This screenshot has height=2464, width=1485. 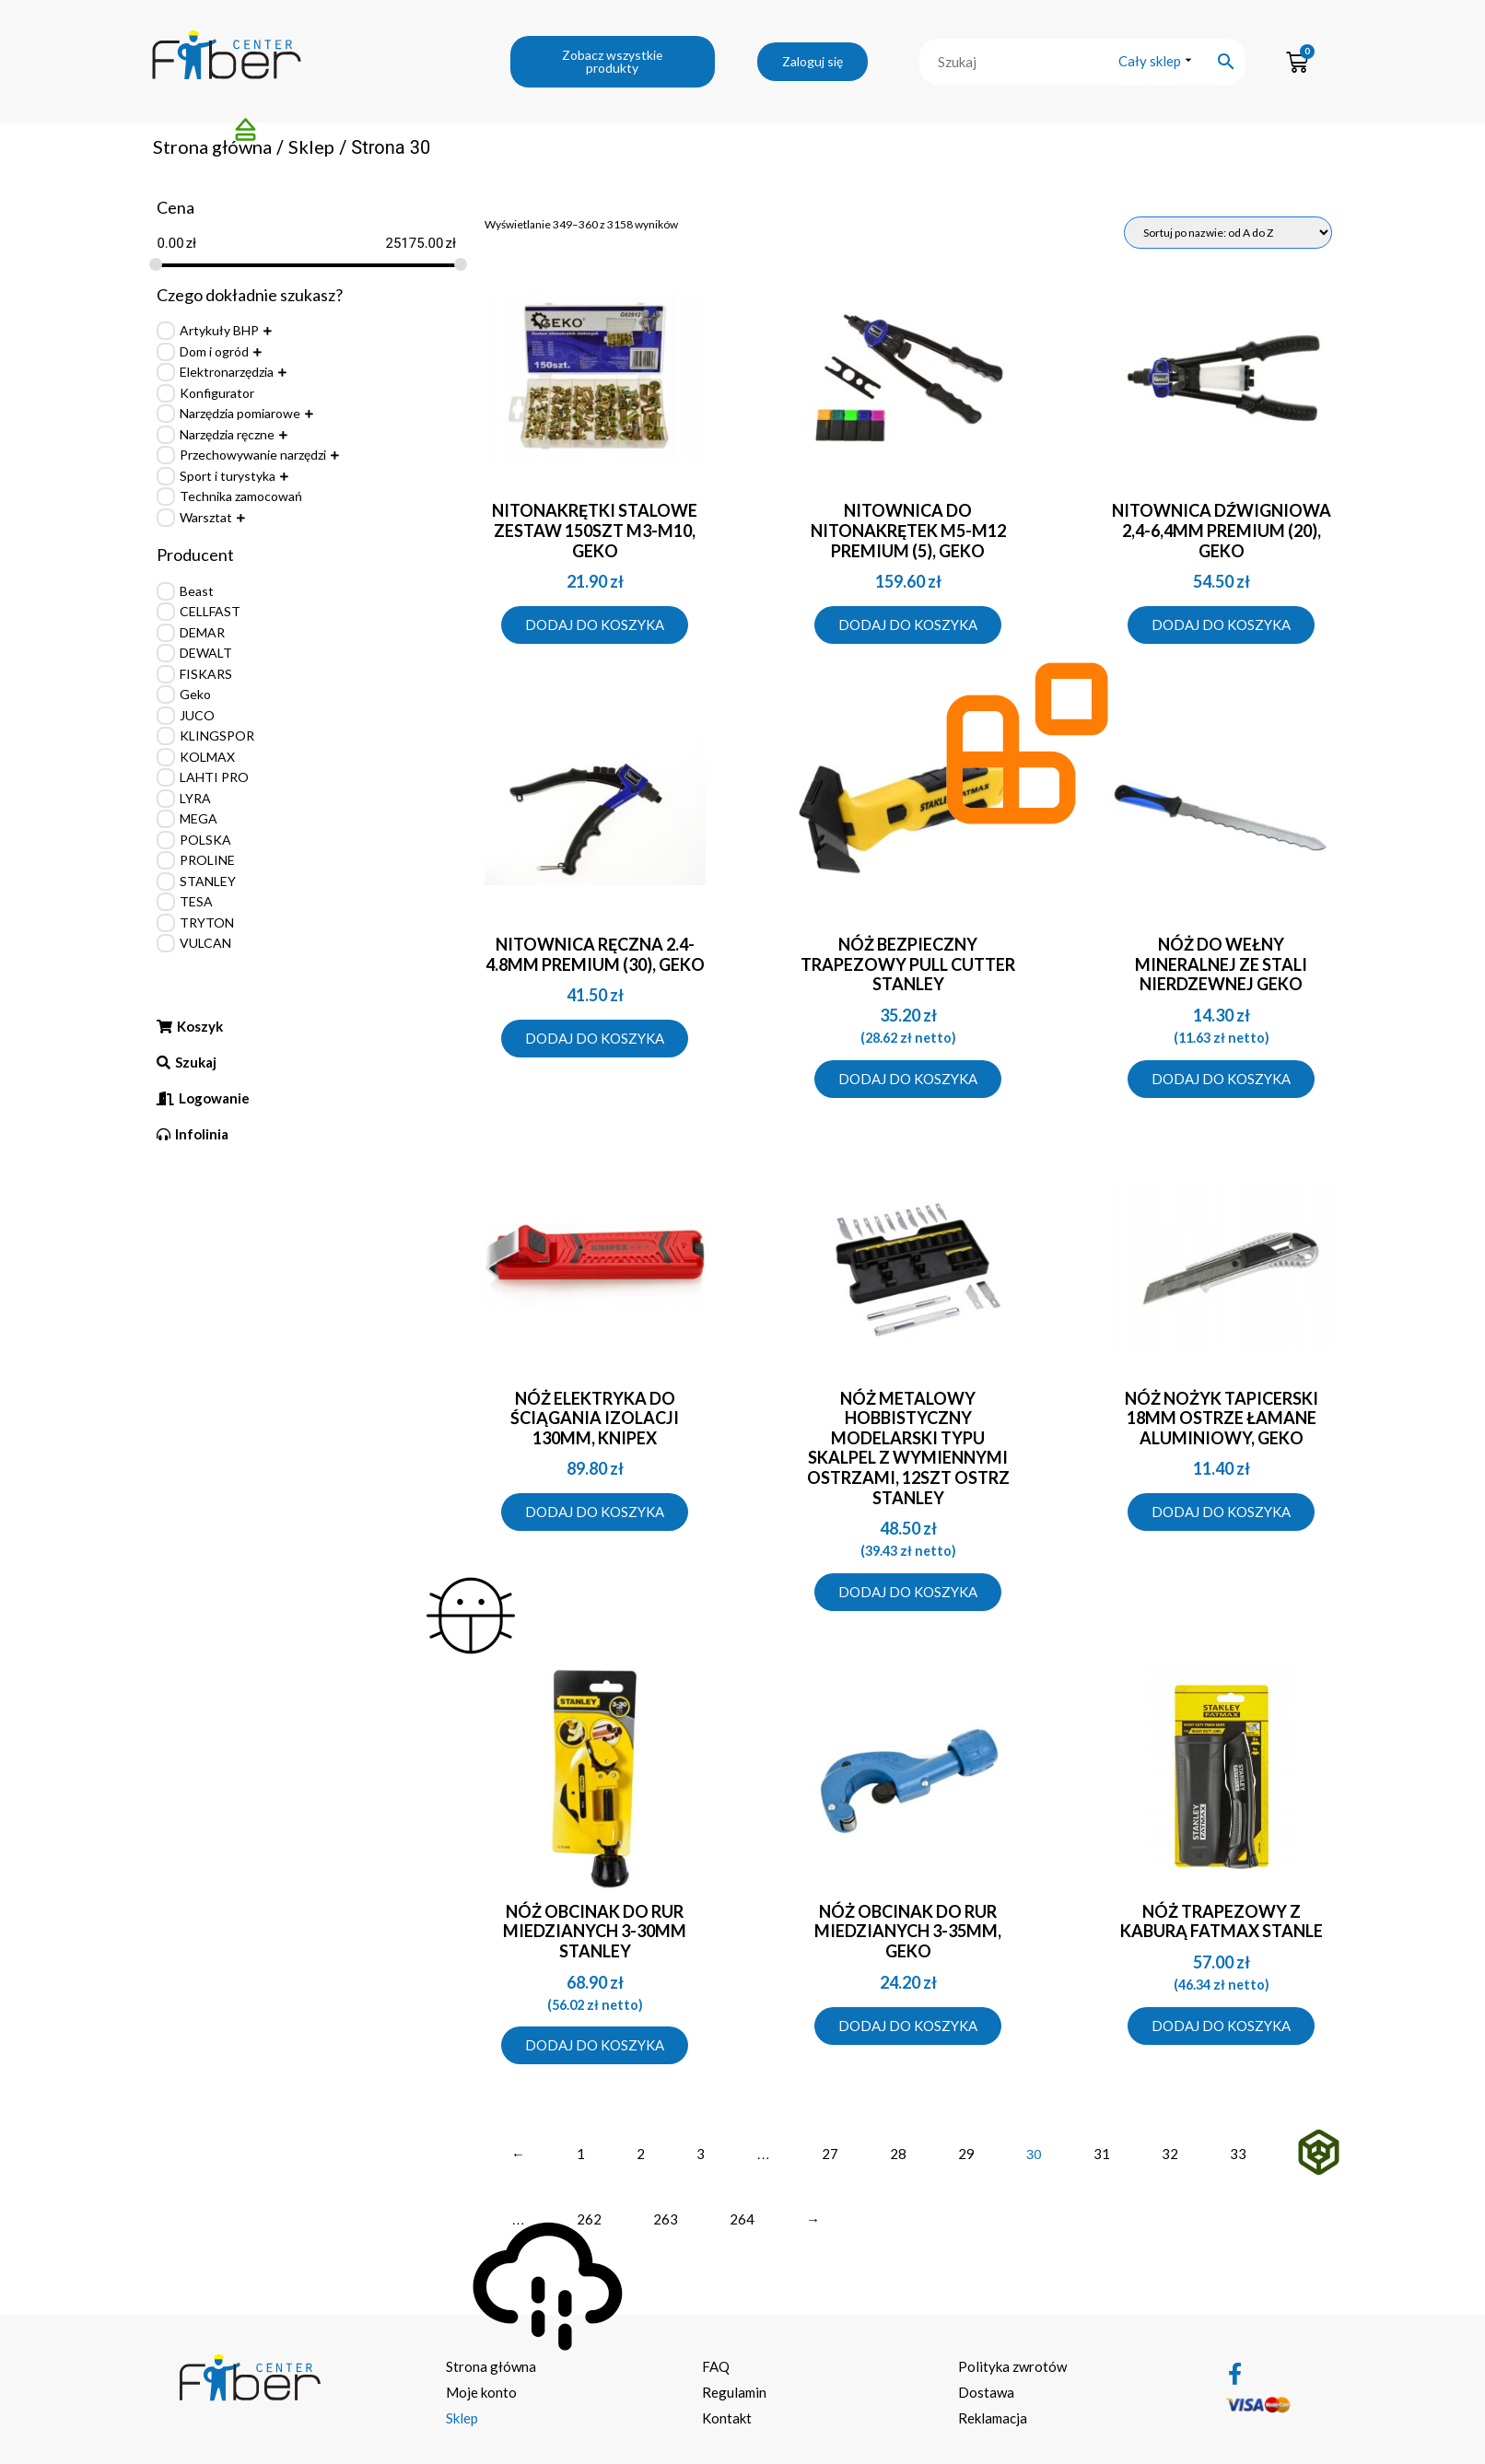 I want to click on indicates rainy weather conditions, so click(x=544, y=2276).